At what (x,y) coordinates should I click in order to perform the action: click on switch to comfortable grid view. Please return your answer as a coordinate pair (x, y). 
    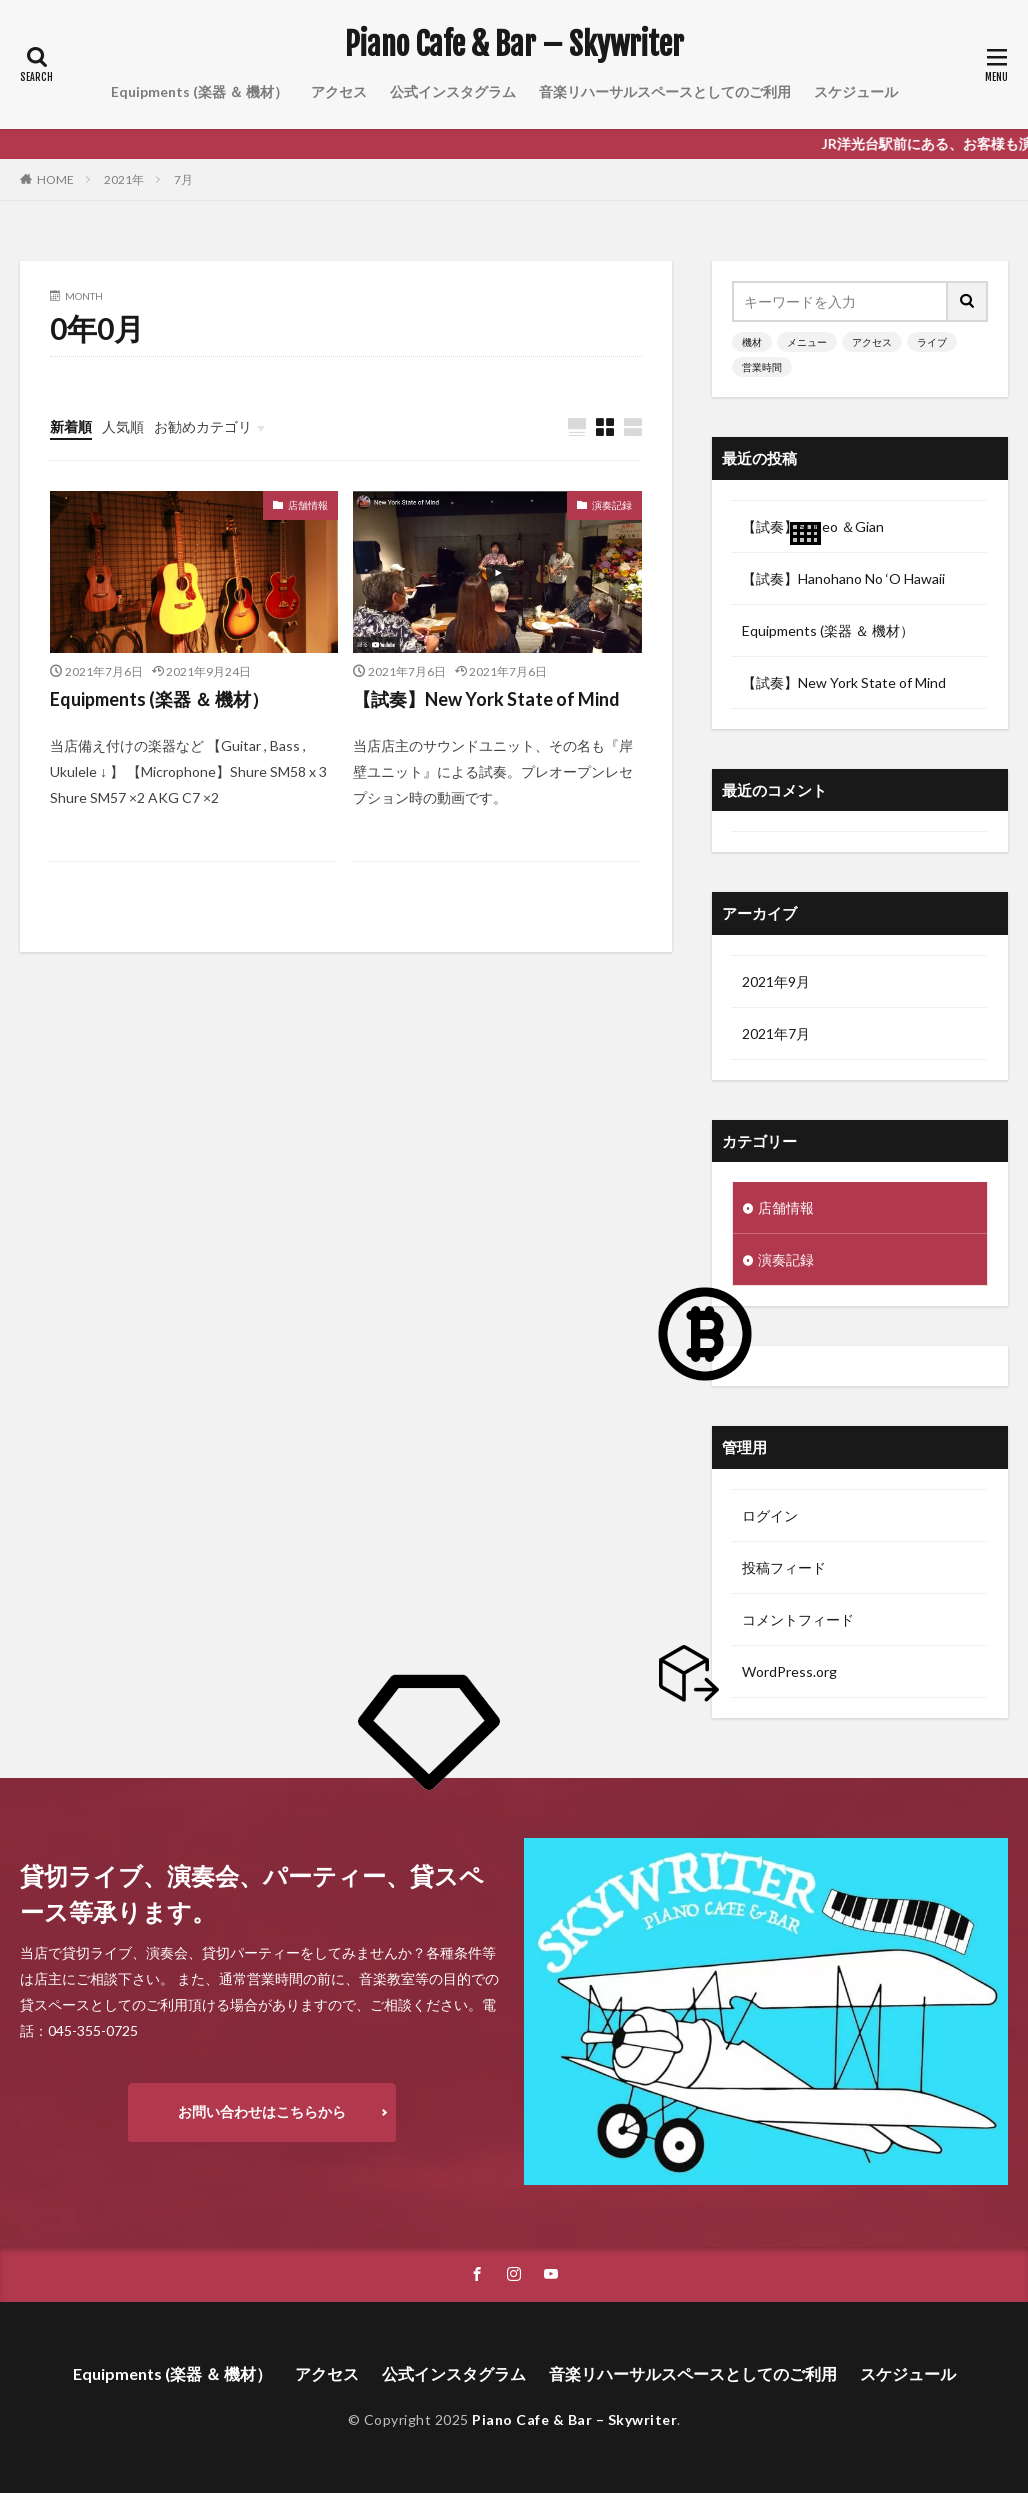
    Looking at the image, I should click on (804, 533).